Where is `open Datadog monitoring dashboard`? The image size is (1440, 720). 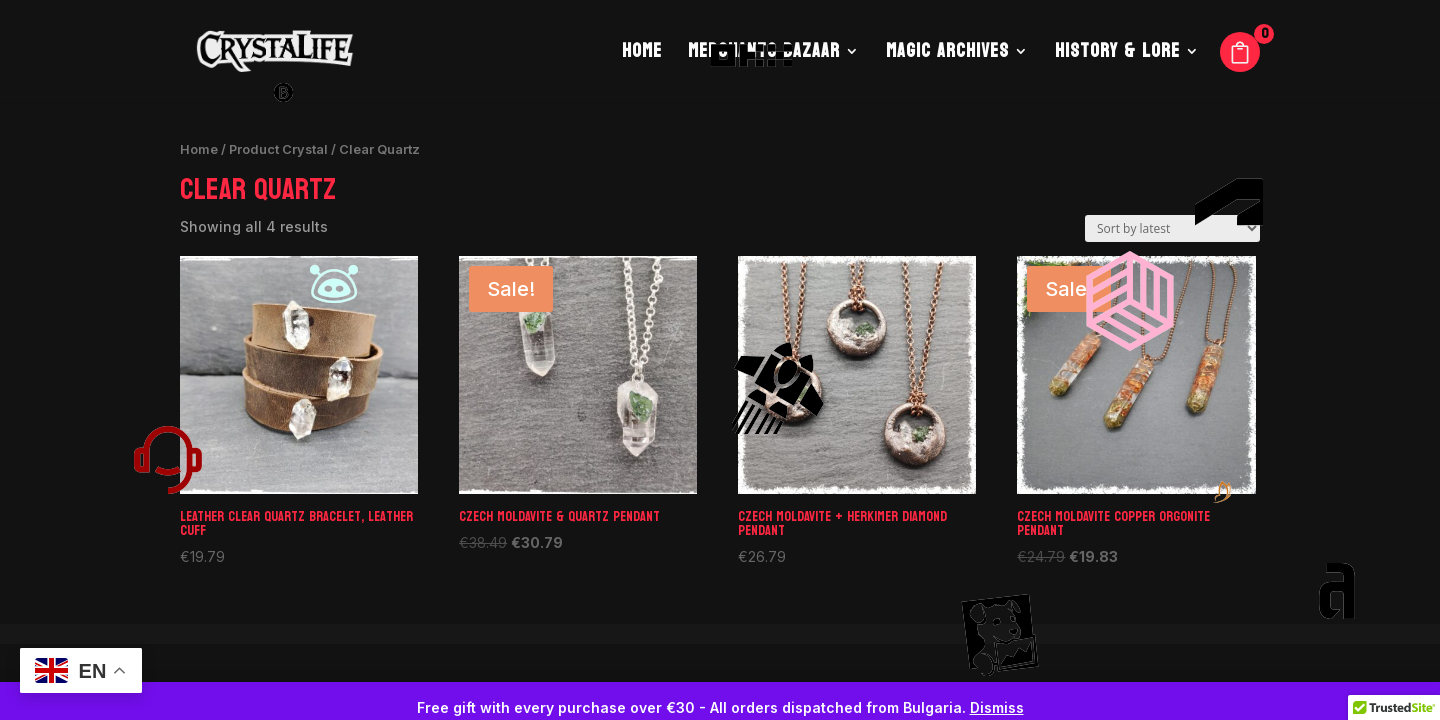
open Datadog monitoring dashboard is located at coordinates (1000, 635).